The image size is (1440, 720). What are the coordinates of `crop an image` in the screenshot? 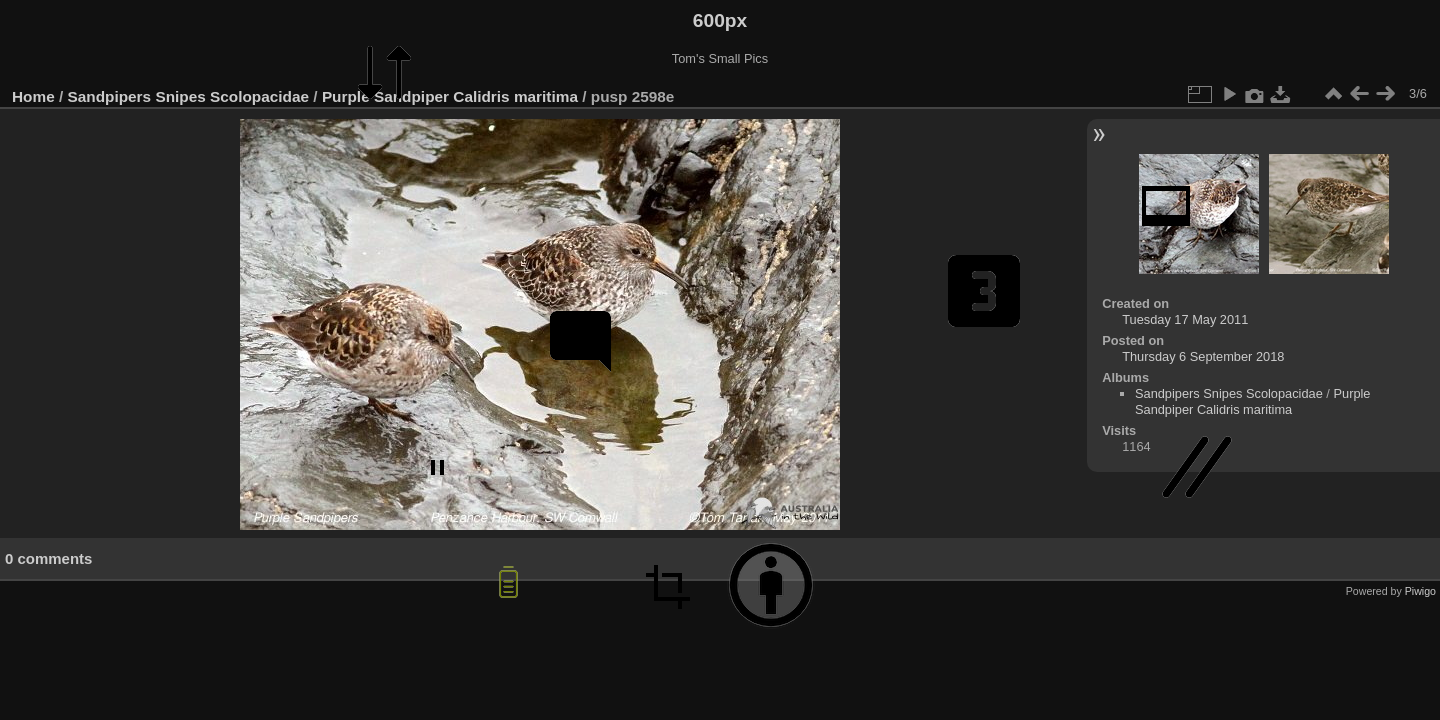 It's located at (668, 587).